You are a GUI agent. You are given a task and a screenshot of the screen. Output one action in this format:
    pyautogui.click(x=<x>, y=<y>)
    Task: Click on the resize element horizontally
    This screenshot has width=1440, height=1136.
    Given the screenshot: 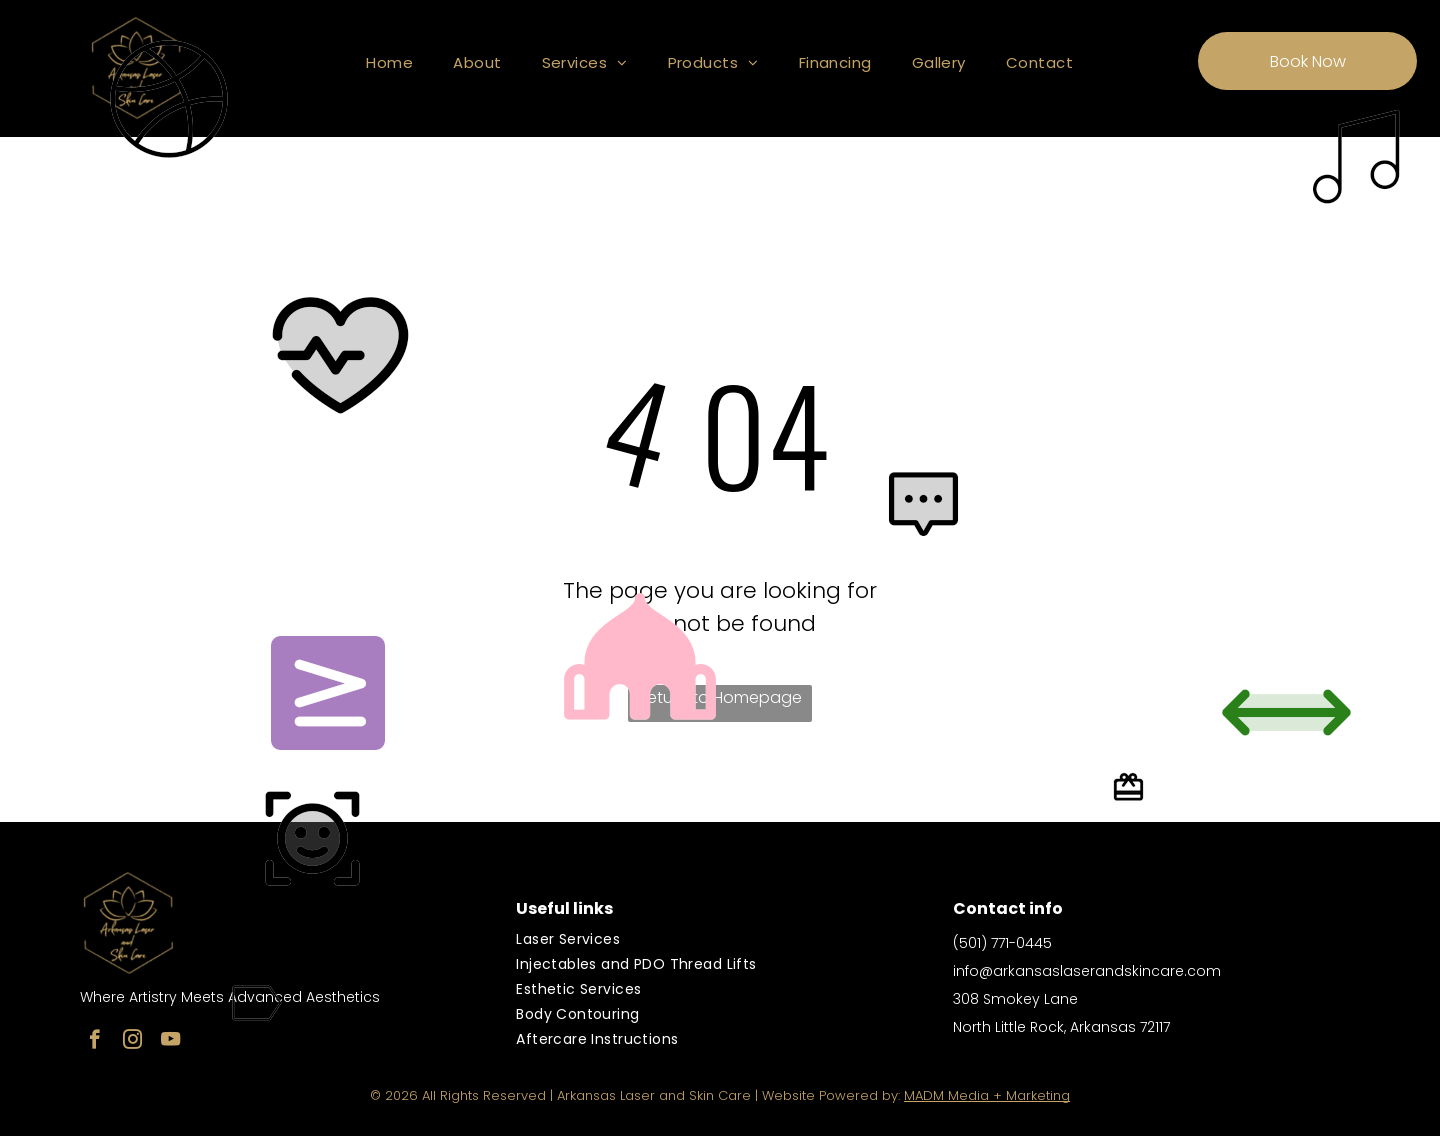 What is the action you would take?
    pyautogui.click(x=1286, y=712)
    